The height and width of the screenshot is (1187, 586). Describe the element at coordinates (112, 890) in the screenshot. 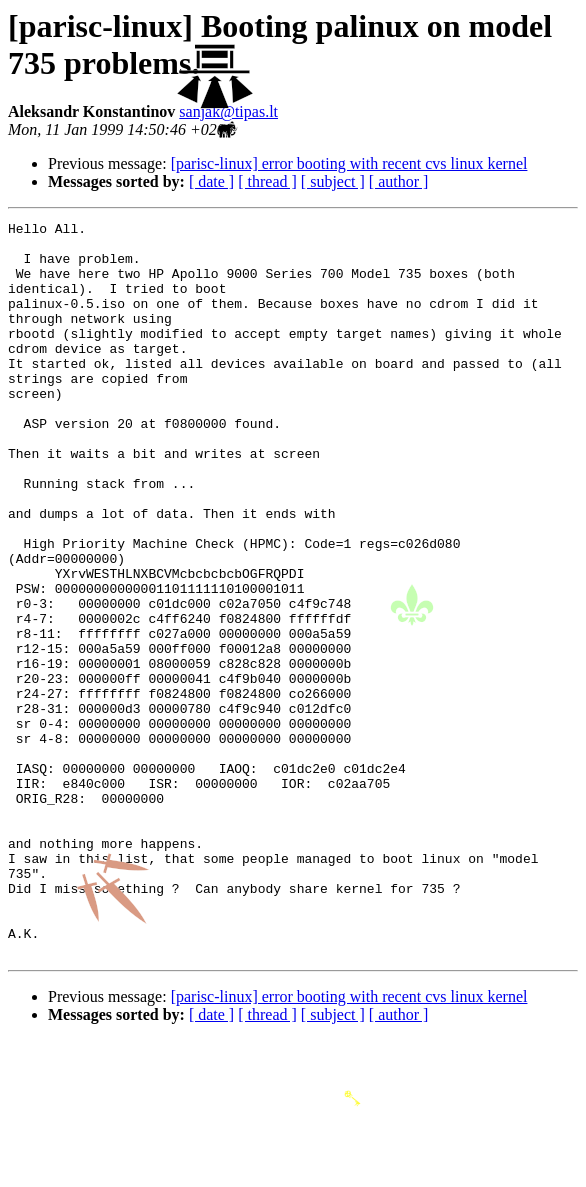

I see `assassin or rogue character class icon` at that location.